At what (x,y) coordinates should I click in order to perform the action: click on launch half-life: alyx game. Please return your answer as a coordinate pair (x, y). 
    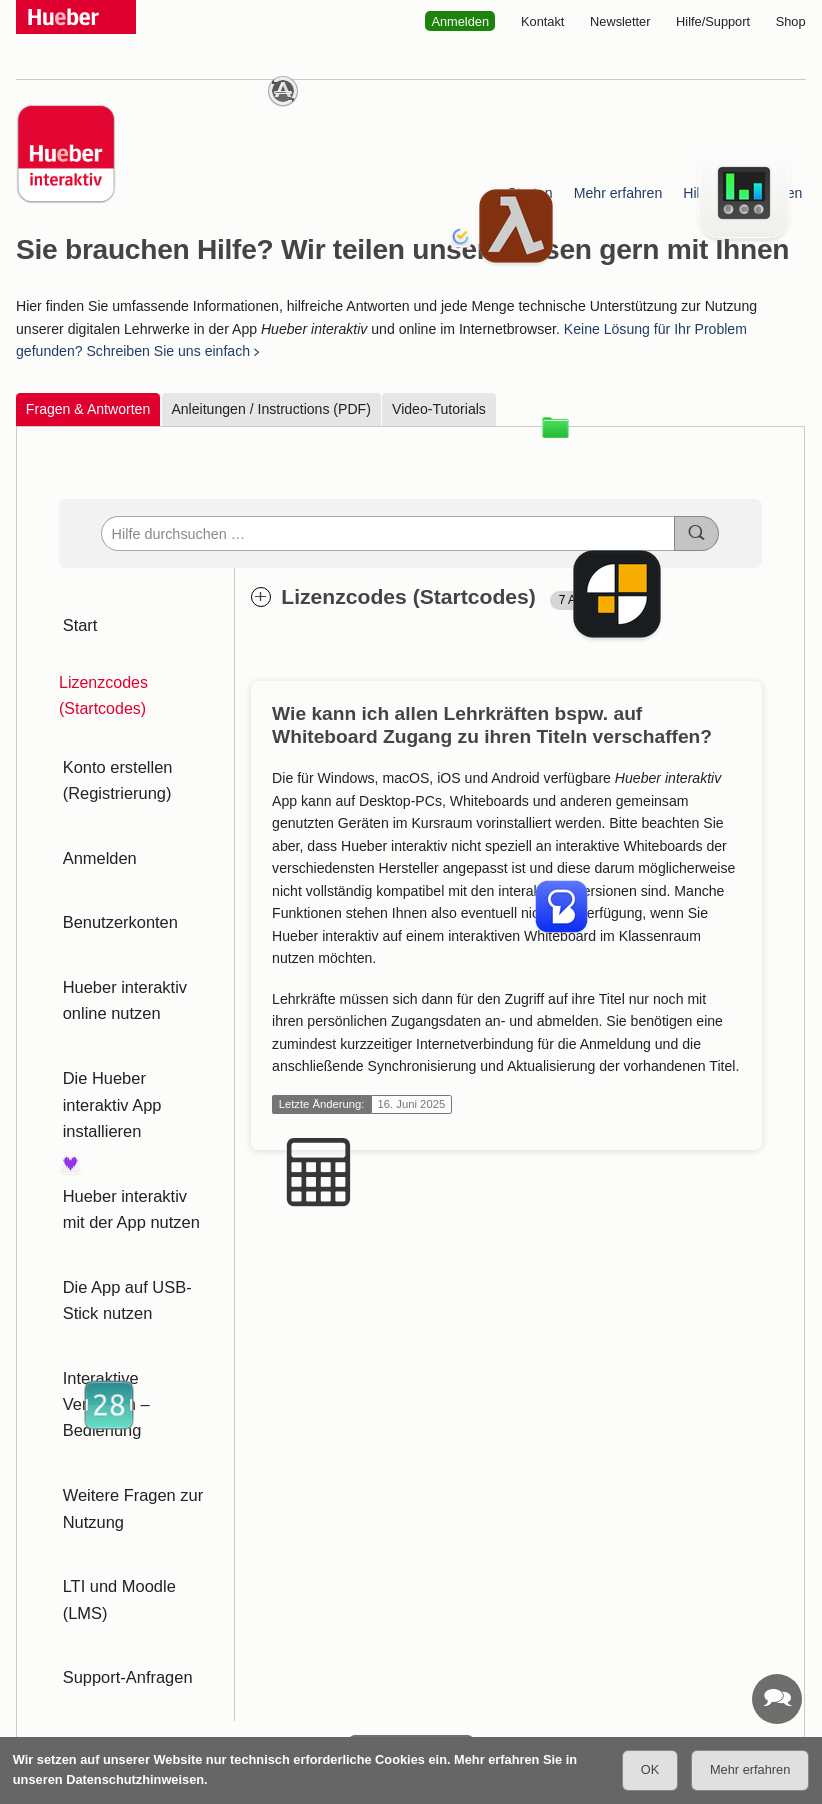
    Looking at the image, I should click on (516, 226).